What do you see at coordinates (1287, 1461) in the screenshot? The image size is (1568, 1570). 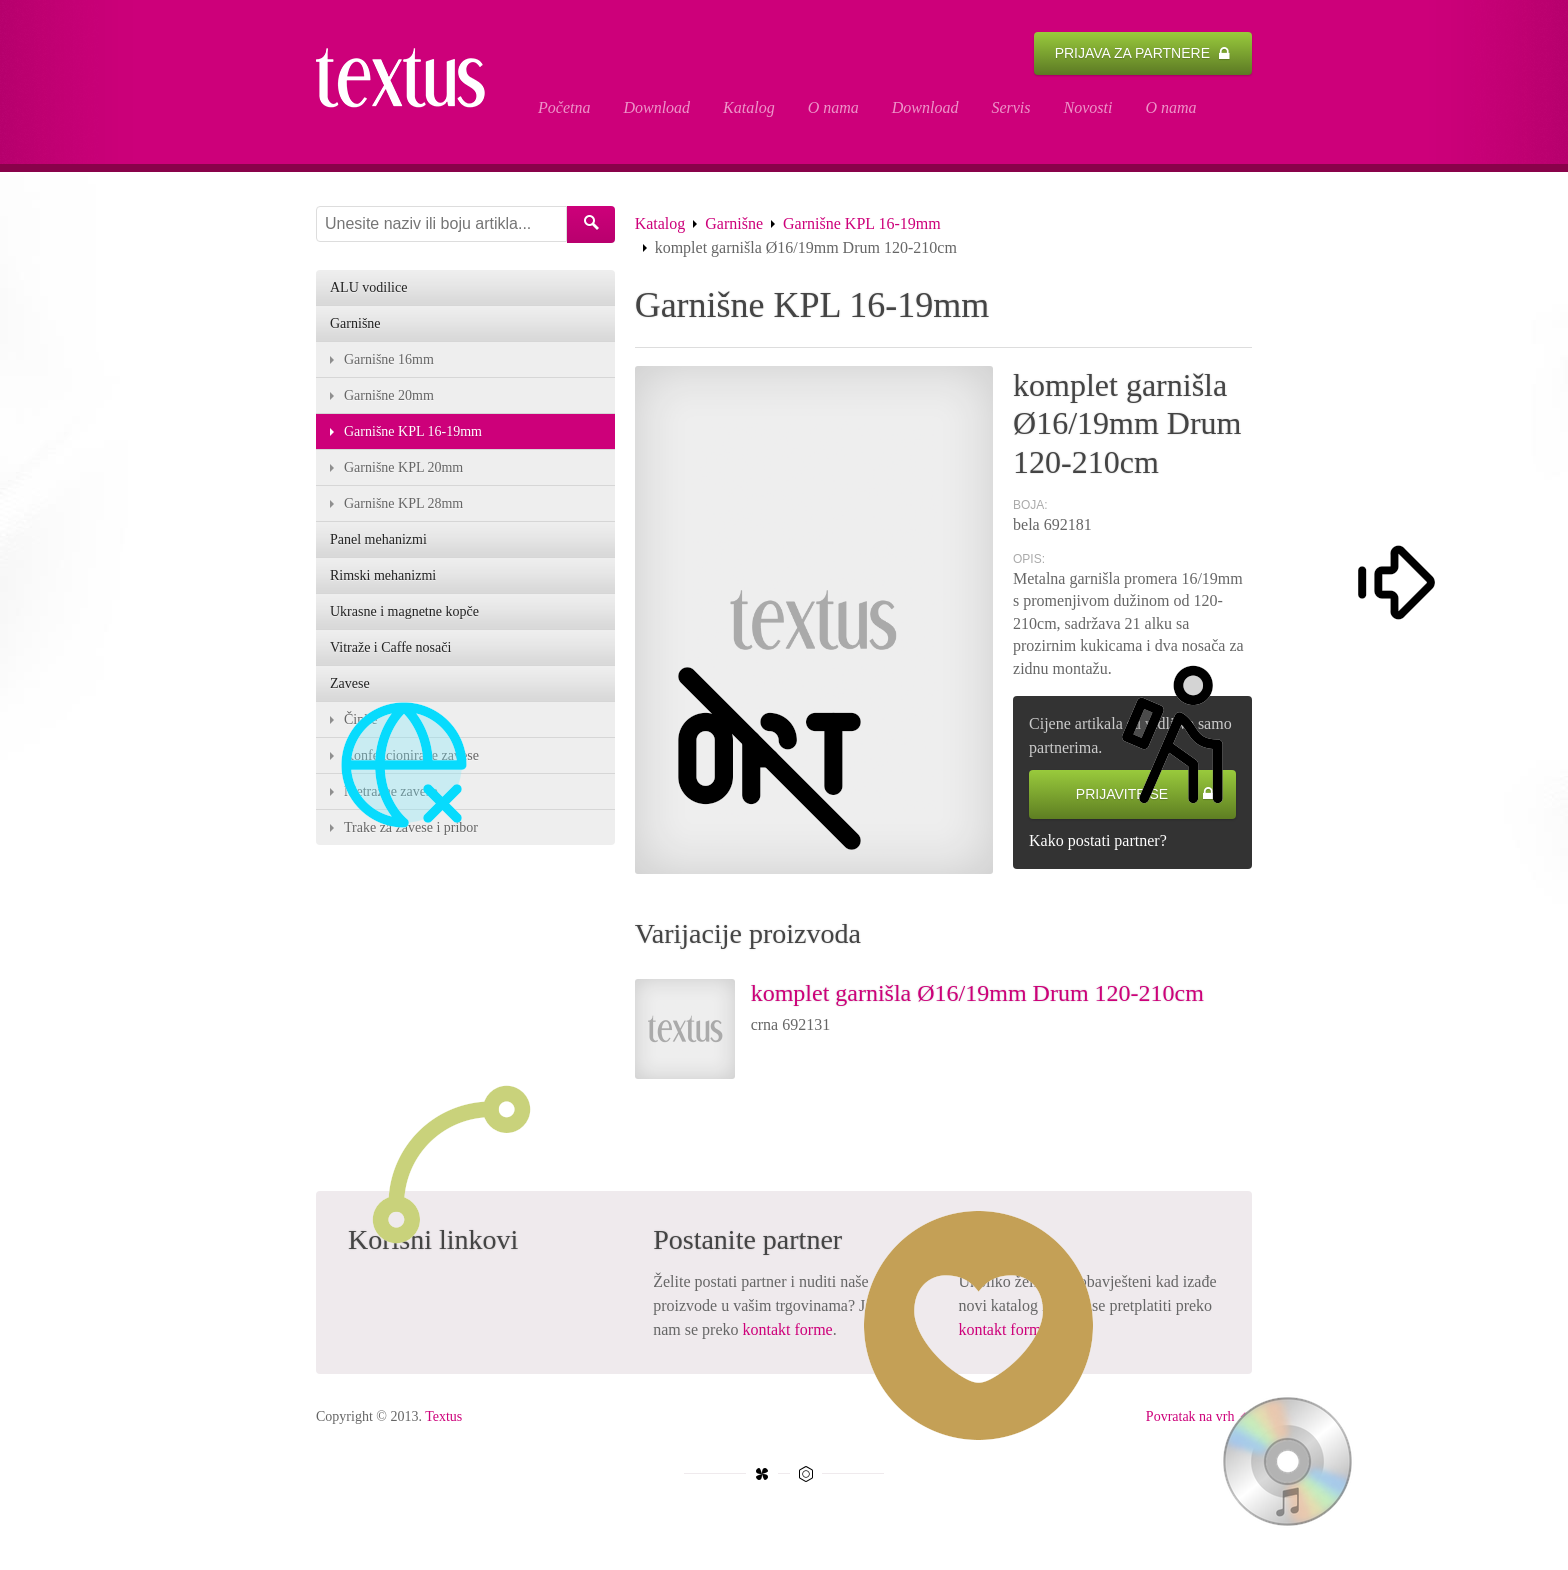 I see `audio CD or music disc detected` at bounding box center [1287, 1461].